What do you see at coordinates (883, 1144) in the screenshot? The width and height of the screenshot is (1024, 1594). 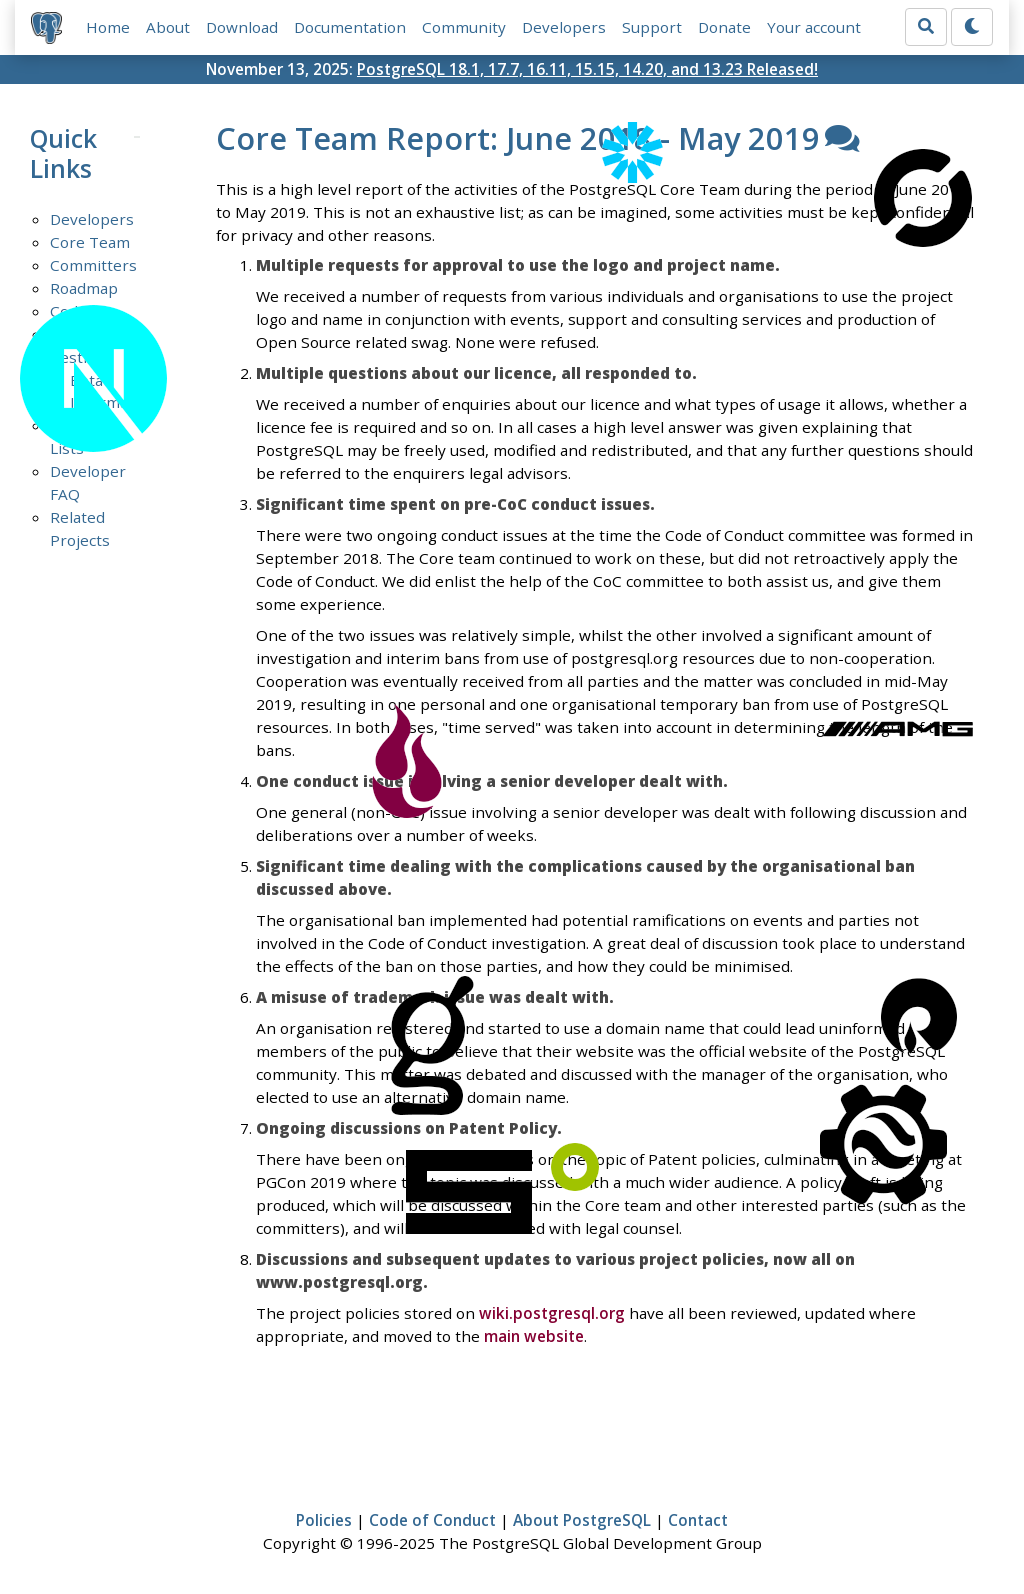 I see `open Google Earth Engine` at bounding box center [883, 1144].